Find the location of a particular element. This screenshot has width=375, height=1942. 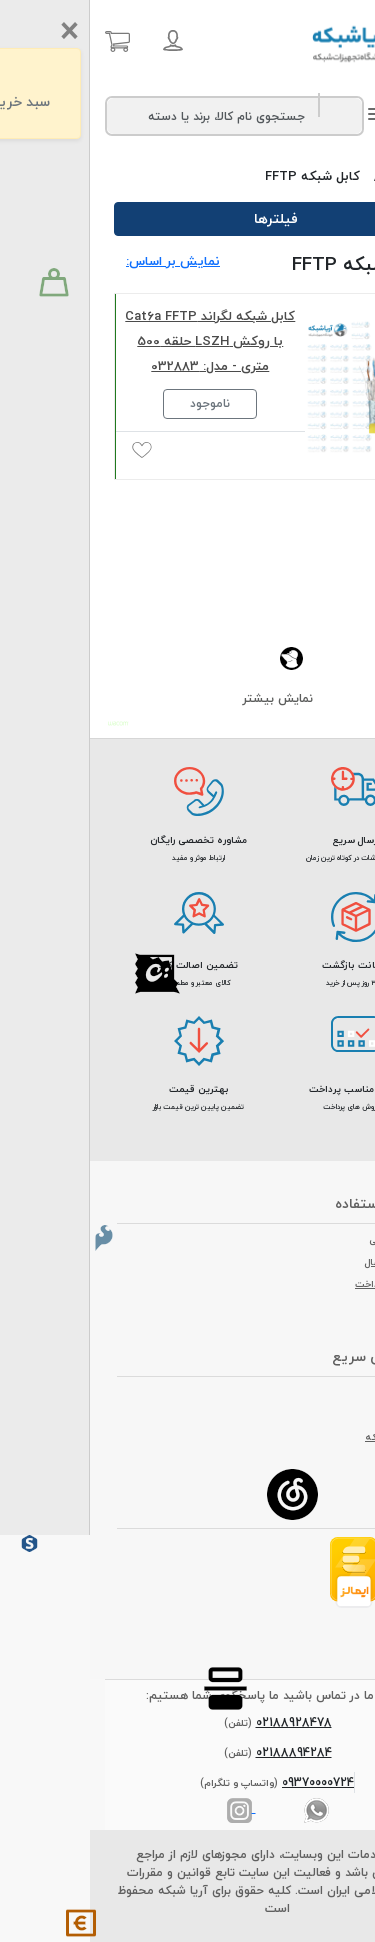

open Mullvad VPN app is located at coordinates (291, 658).